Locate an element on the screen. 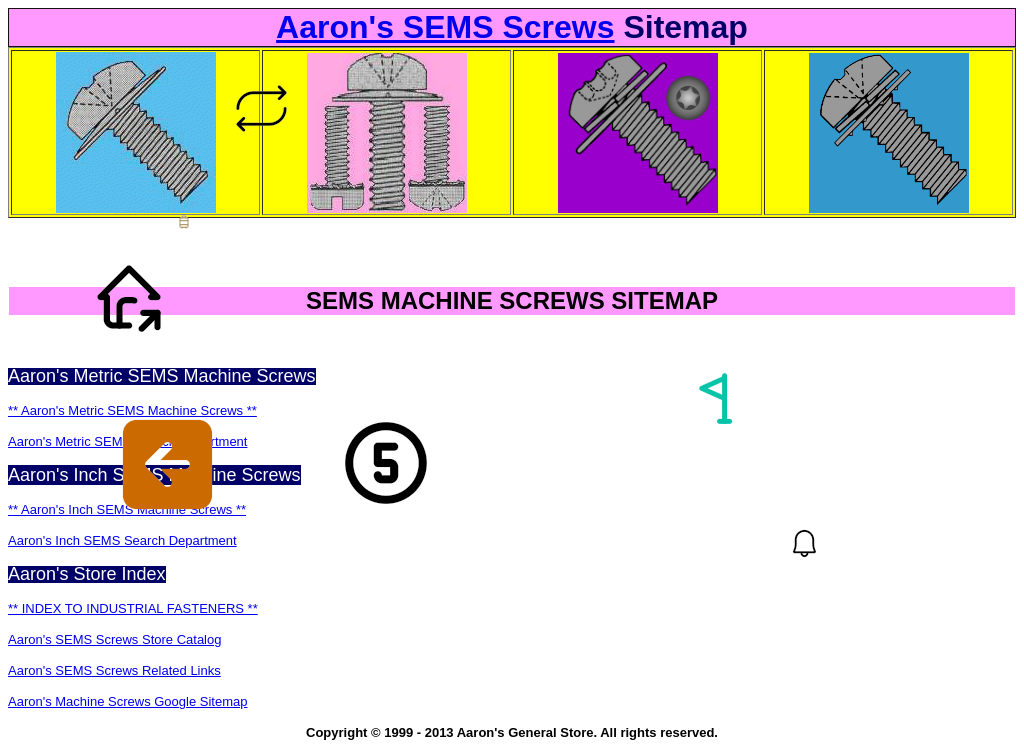 The image size is (1024, 756). access travel or trip information is located at coordinates (184, 222).